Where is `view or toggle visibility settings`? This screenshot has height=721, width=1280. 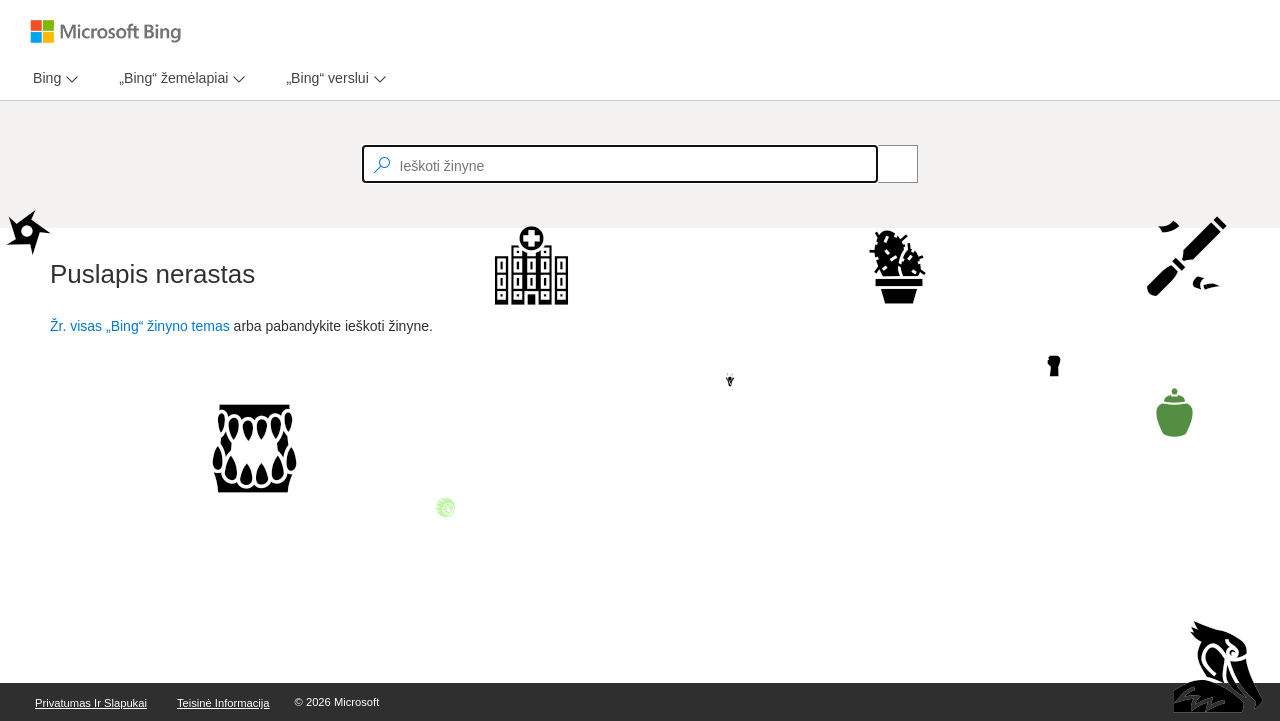 view or toggle visibility settings is located at coordinates (445, 507).